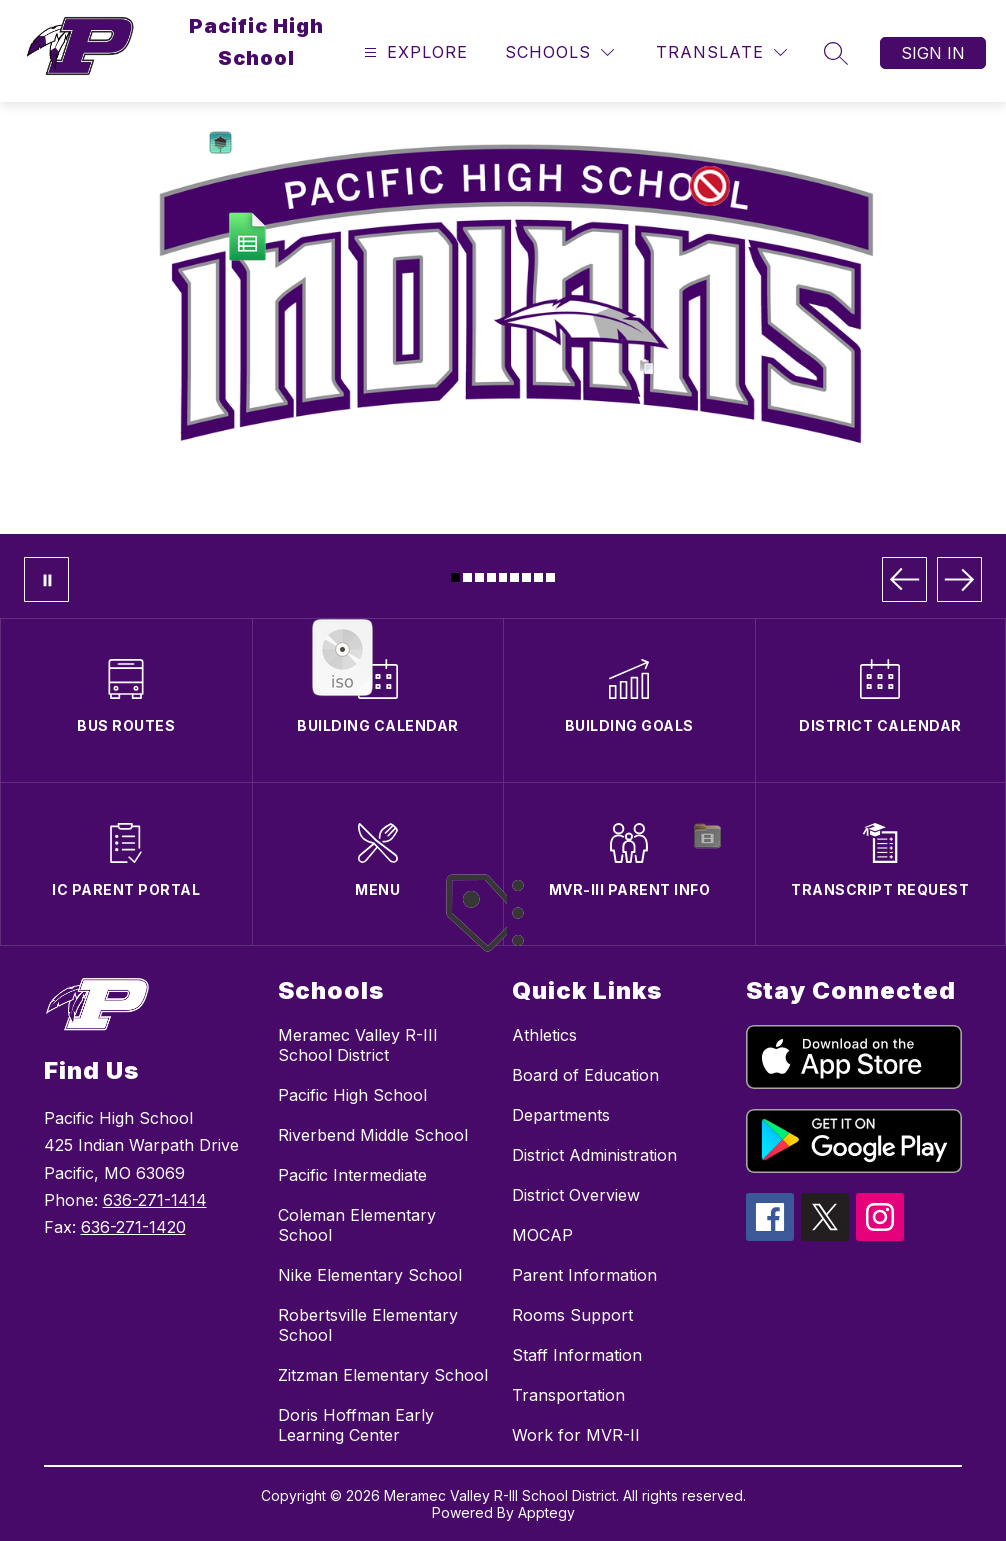  Describe the element at coordinates (646, 366) in the screenshot. I see `paste content from clipboard` at that location.